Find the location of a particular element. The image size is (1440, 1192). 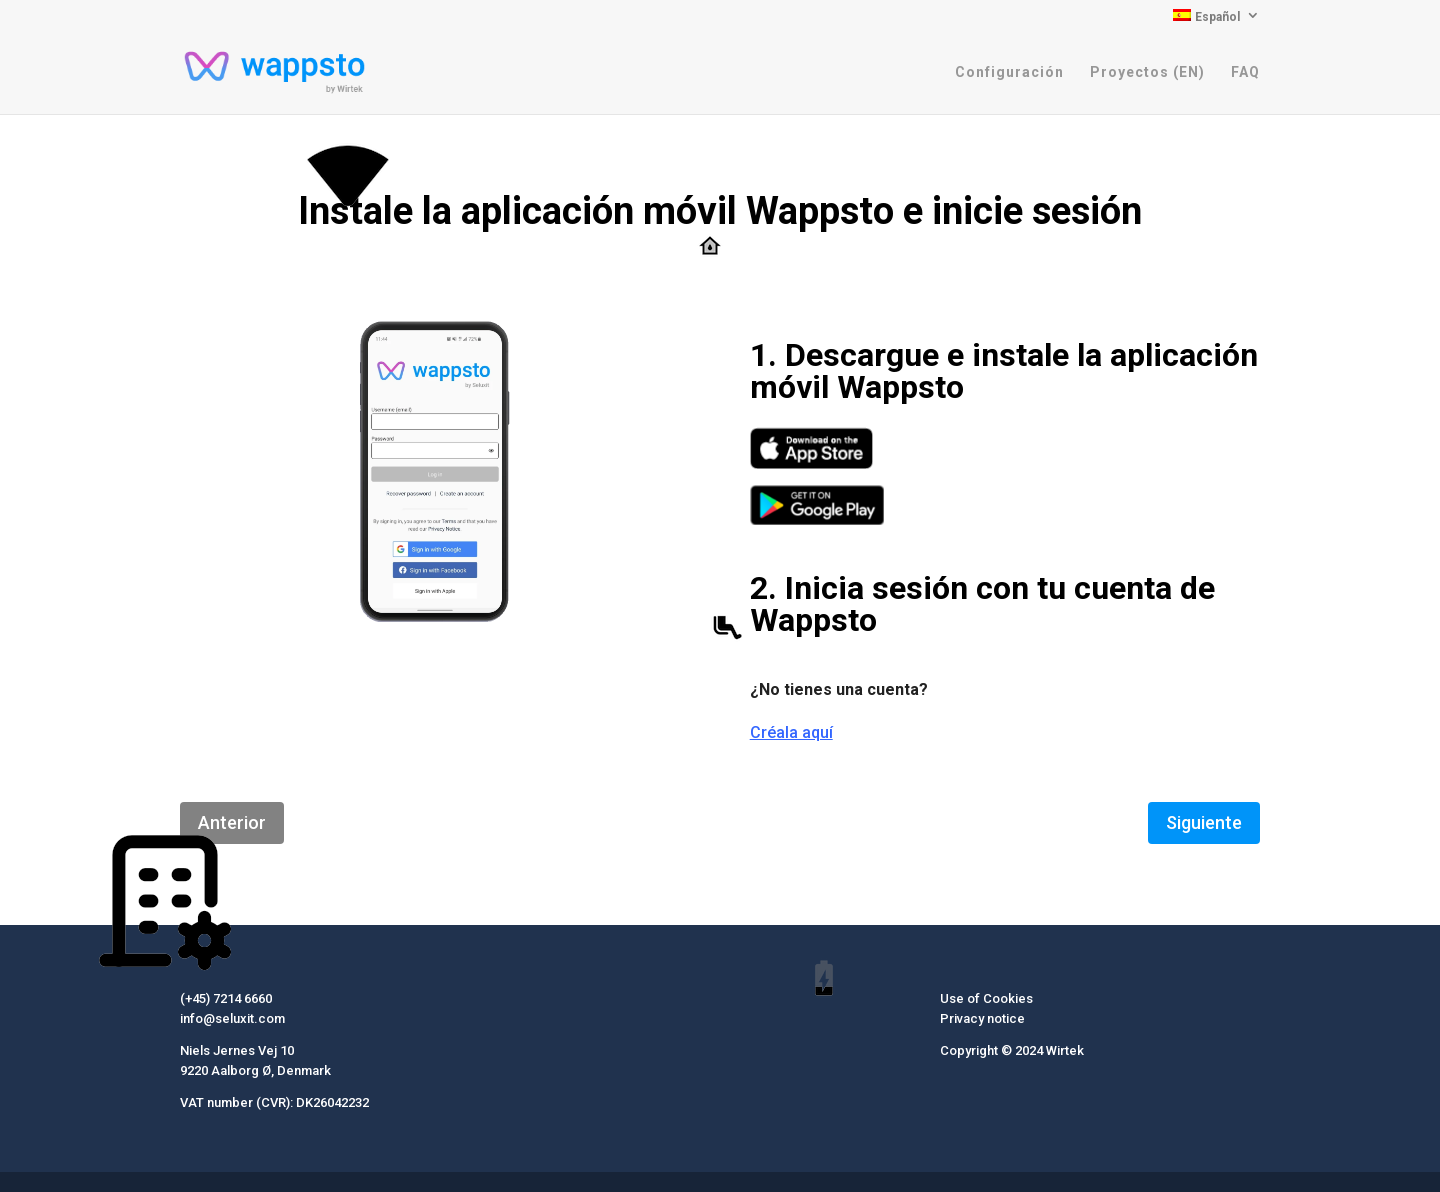

select extra legroom seating option is located at coordinates (727, 628).